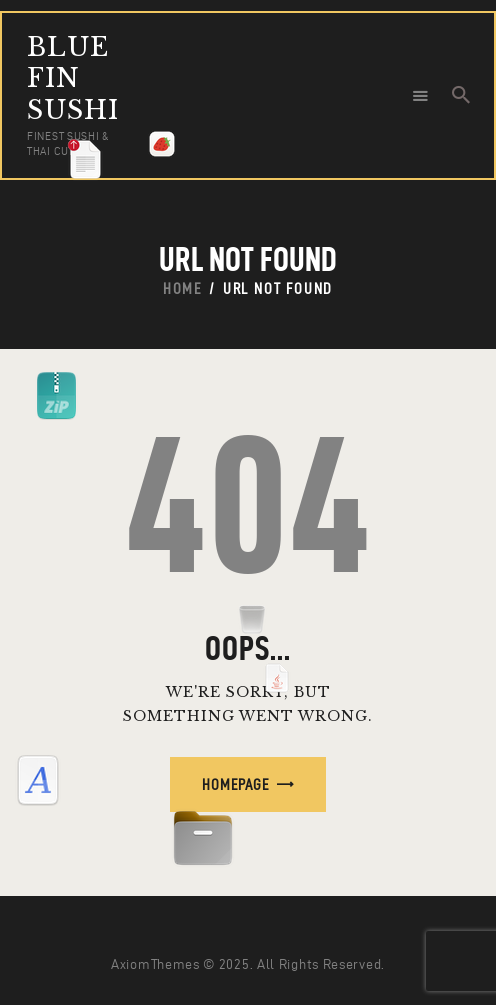 The image size is (496, 1005). Describe the element at coordinates (56, 395) in the screenshot. I see `compressed zip archive file` at that location.